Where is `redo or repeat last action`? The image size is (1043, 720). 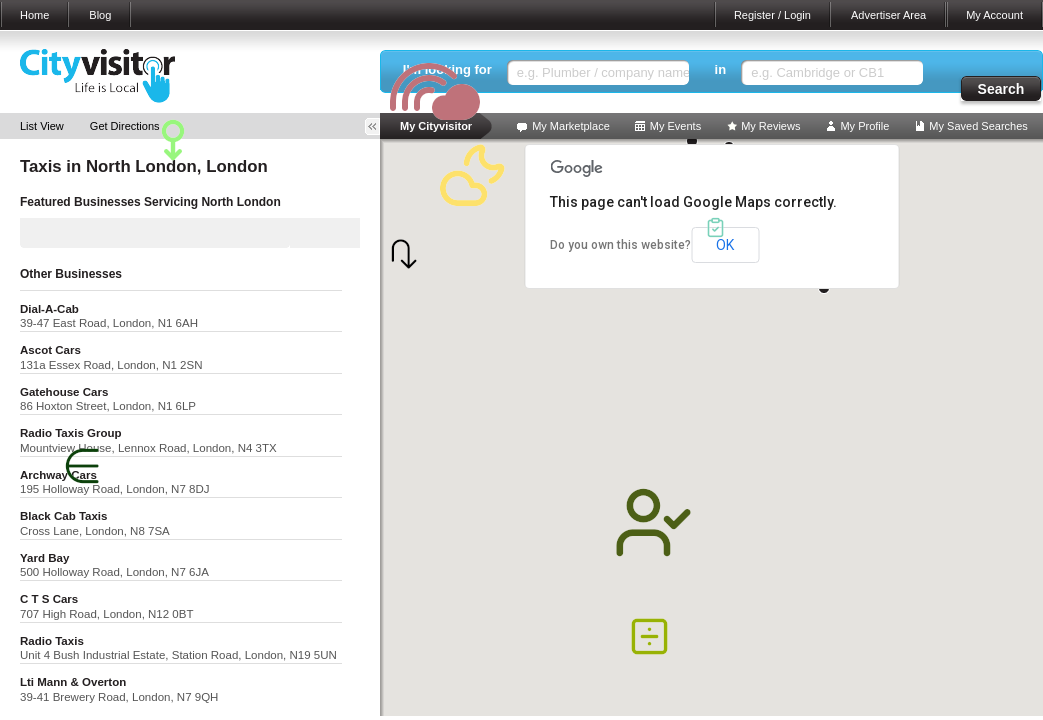 redo or repeat last action is located at coordinates (403, 254).